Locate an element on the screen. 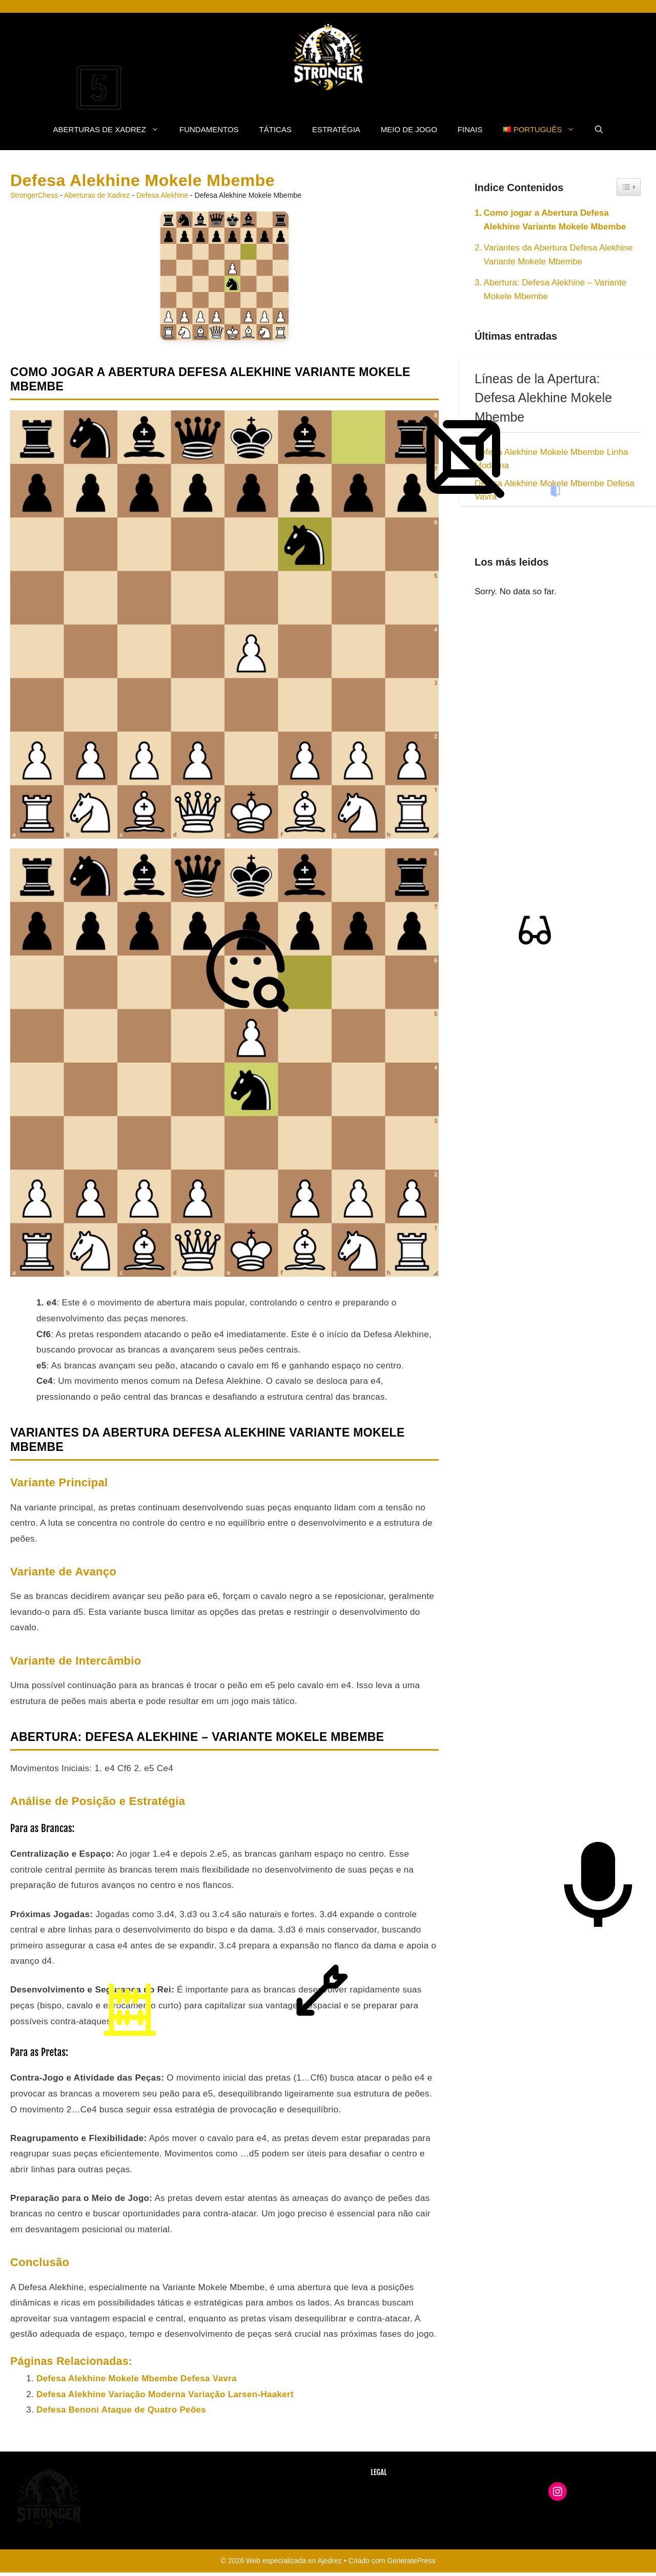  search for emotions or mood filters is located at coordinates (245, 969).